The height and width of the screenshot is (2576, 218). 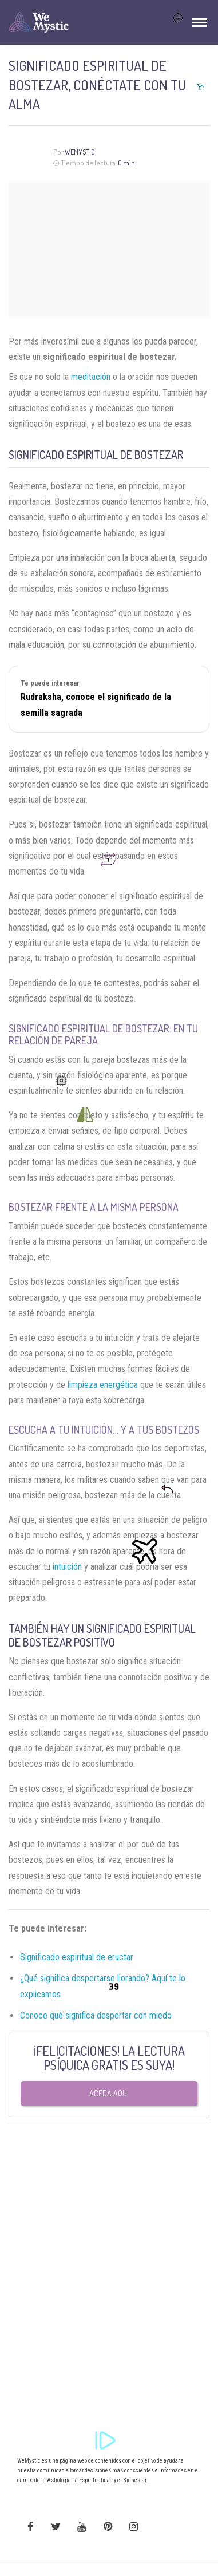 I want to click on flip image horizontally, so click(x=85, y=1115).